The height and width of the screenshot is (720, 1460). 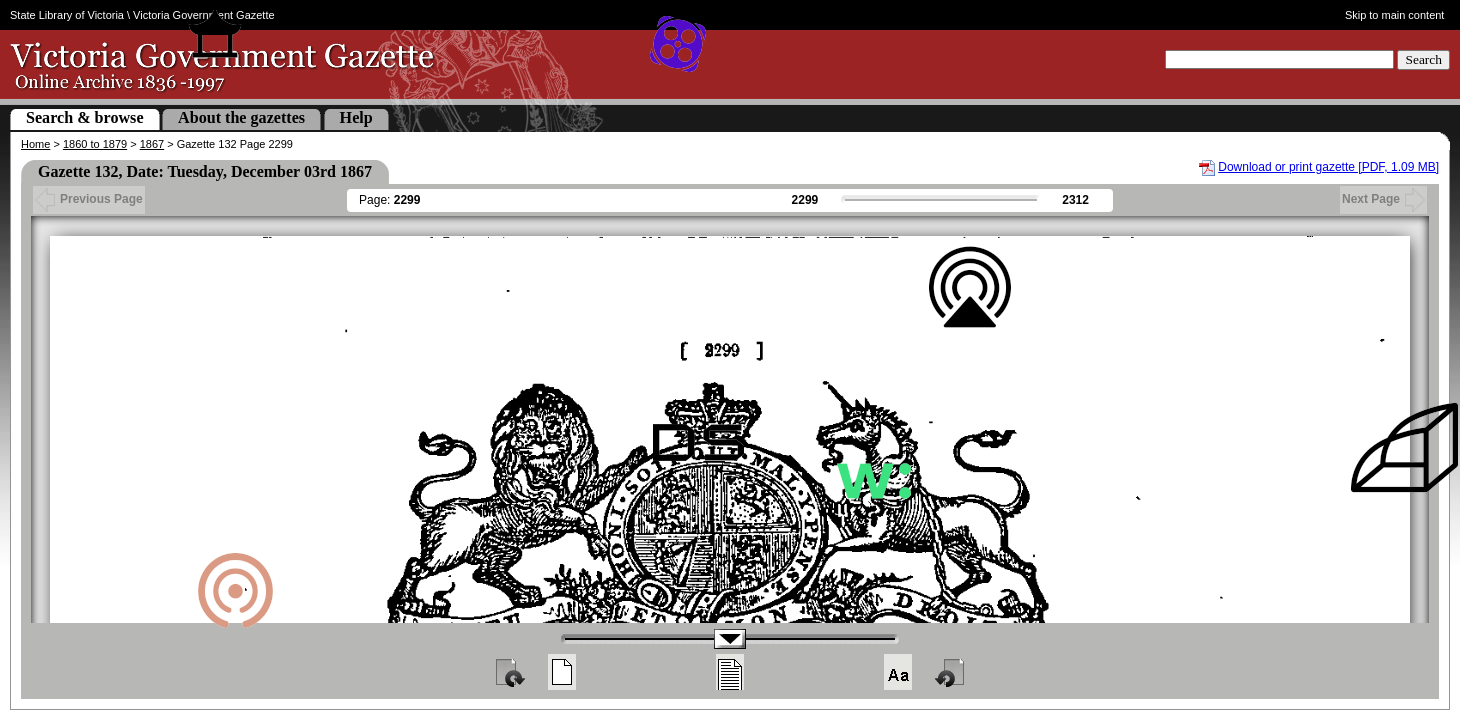 What do you see at coordinates (215, 35) in the screenshot?
I see `access historical or cultural landmarks` at bounding box center [215, 35].